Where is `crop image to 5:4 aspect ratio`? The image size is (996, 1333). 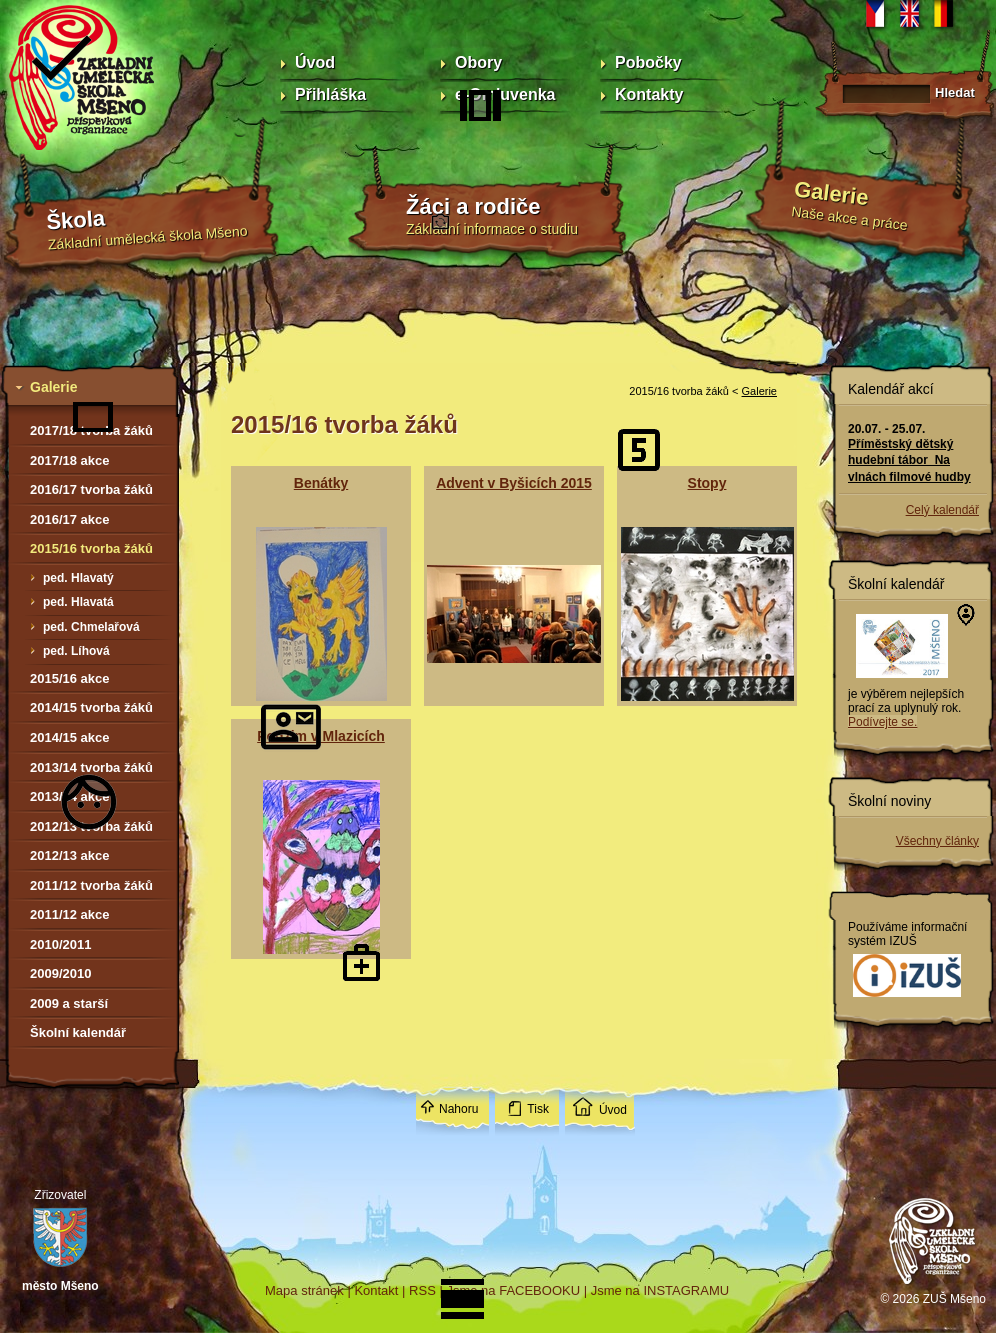
crop image to 5:4 aspect ratio is located at coordinates (93, 417).